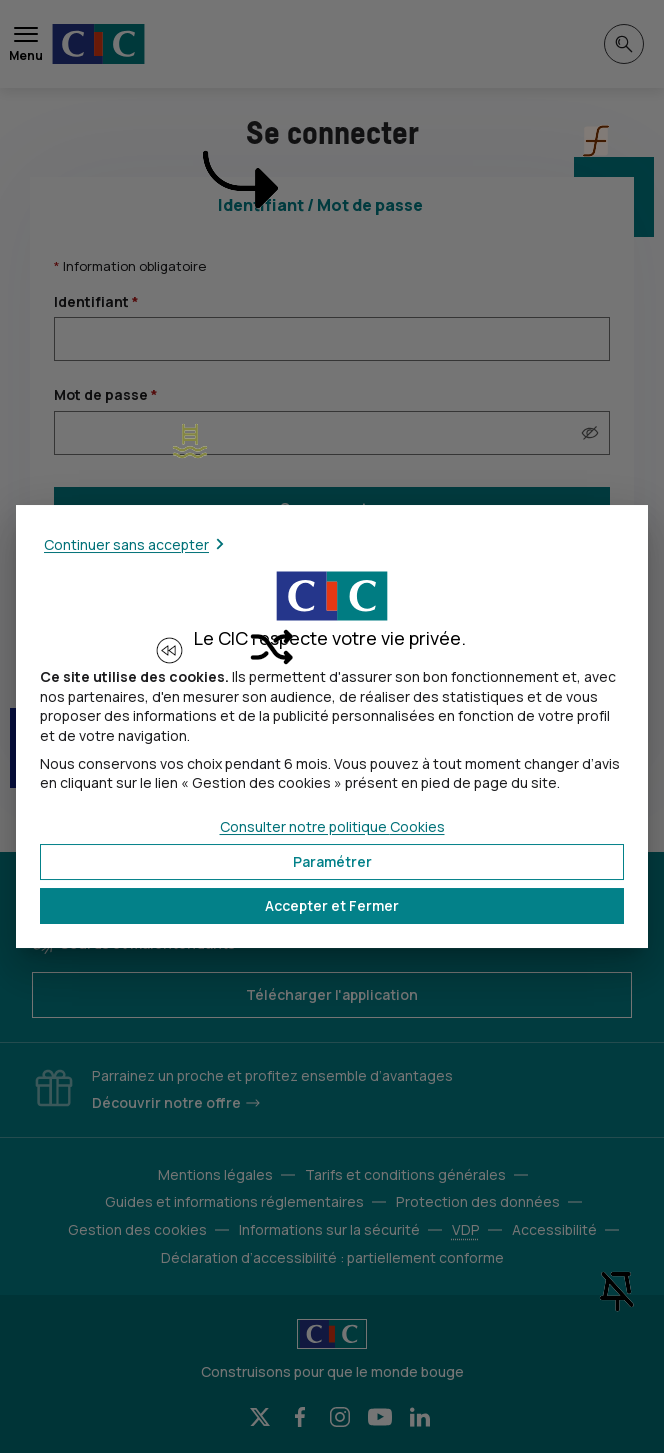 This screenshot has height=1453, width=664. What do you see at coordinates (190, 441) in the screenshot?
I see `indicates swimming pool amenity available` at bounding box center [190, 441].